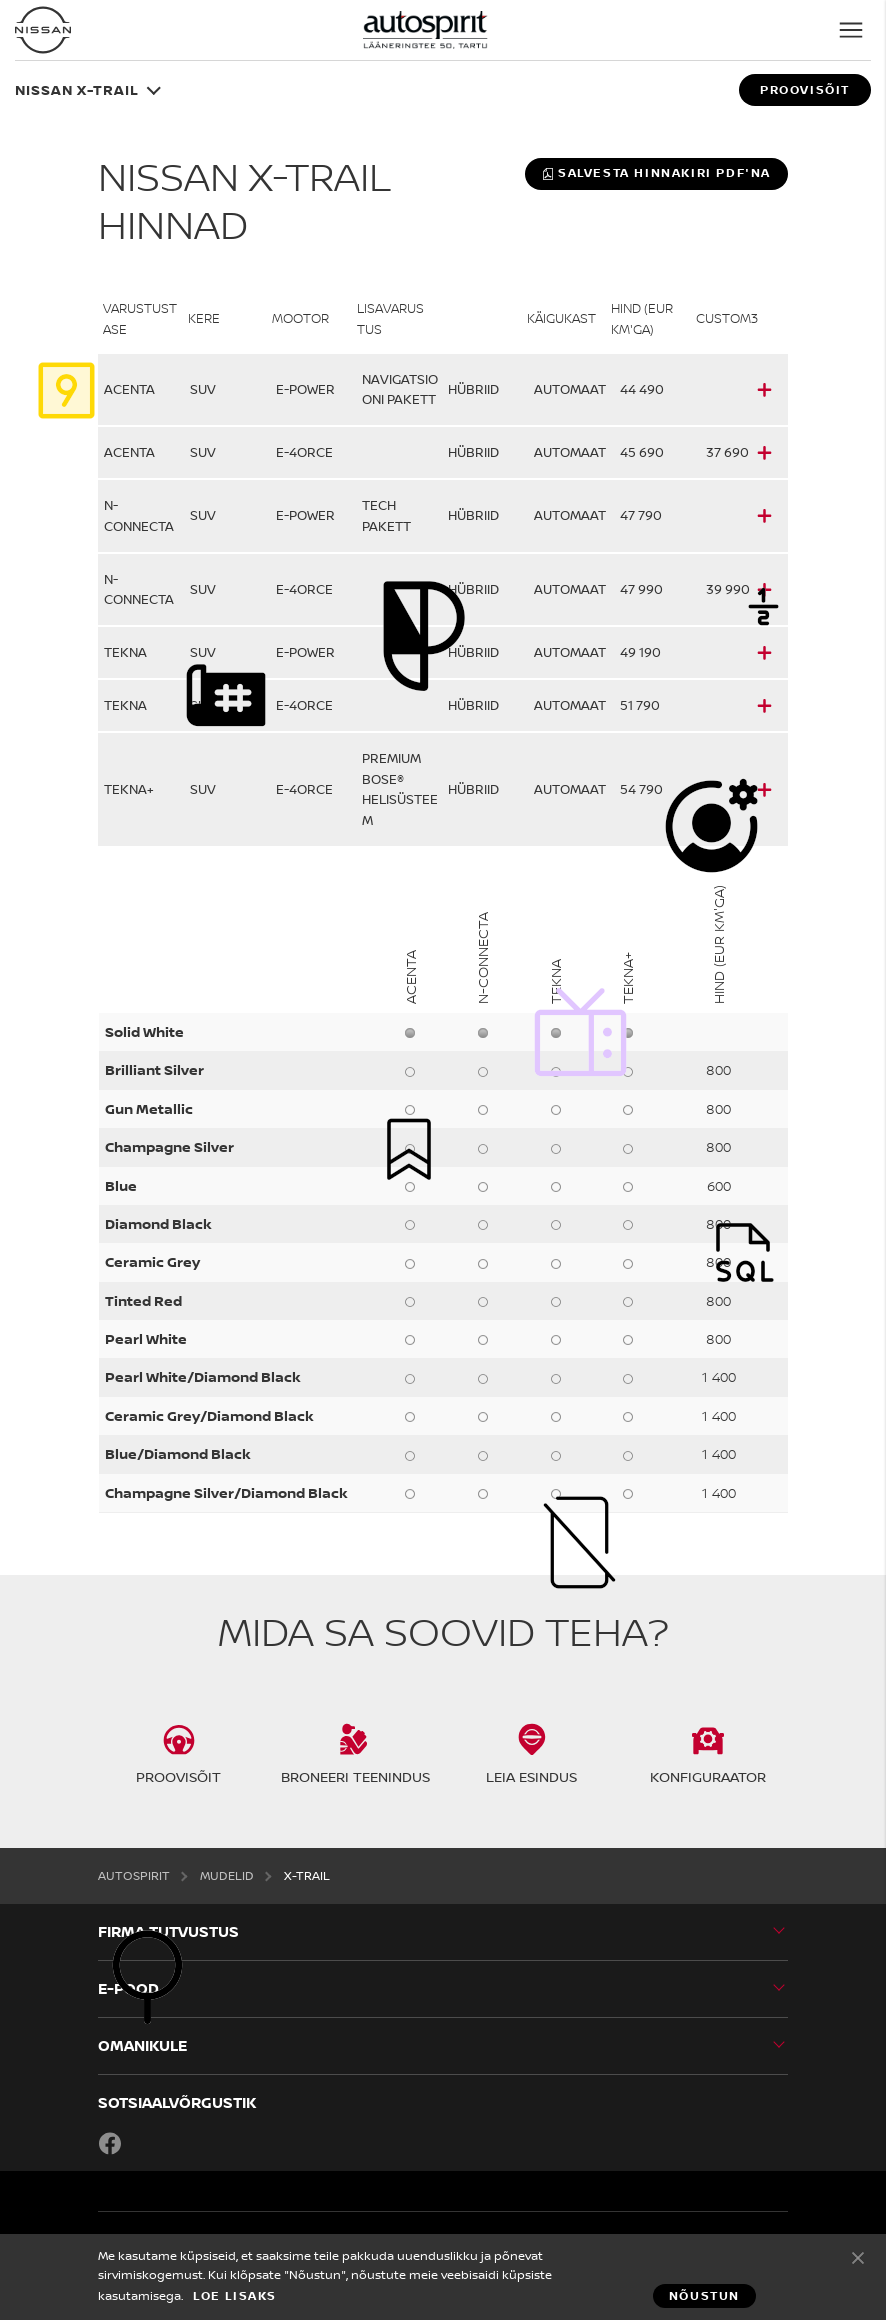 The image size is (886, 2320). Describe the element at coordinates (579, 1542) in the screenshot. I see `mobile device unavailable or disabled` at that location.